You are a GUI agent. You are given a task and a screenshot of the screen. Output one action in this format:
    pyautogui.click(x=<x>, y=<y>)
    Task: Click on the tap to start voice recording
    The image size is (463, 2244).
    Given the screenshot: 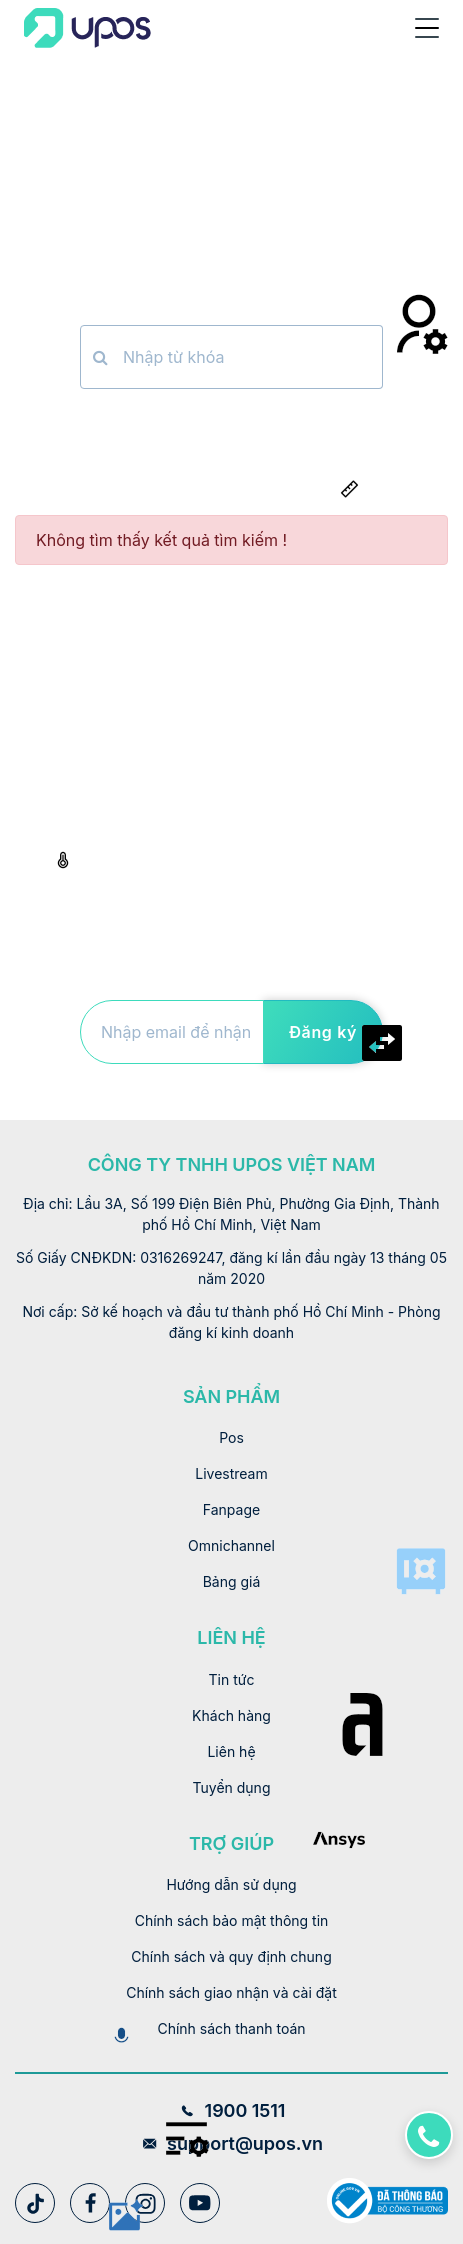 What is the action you would take?
    pyautogui.click(x=121, y=2035)
    